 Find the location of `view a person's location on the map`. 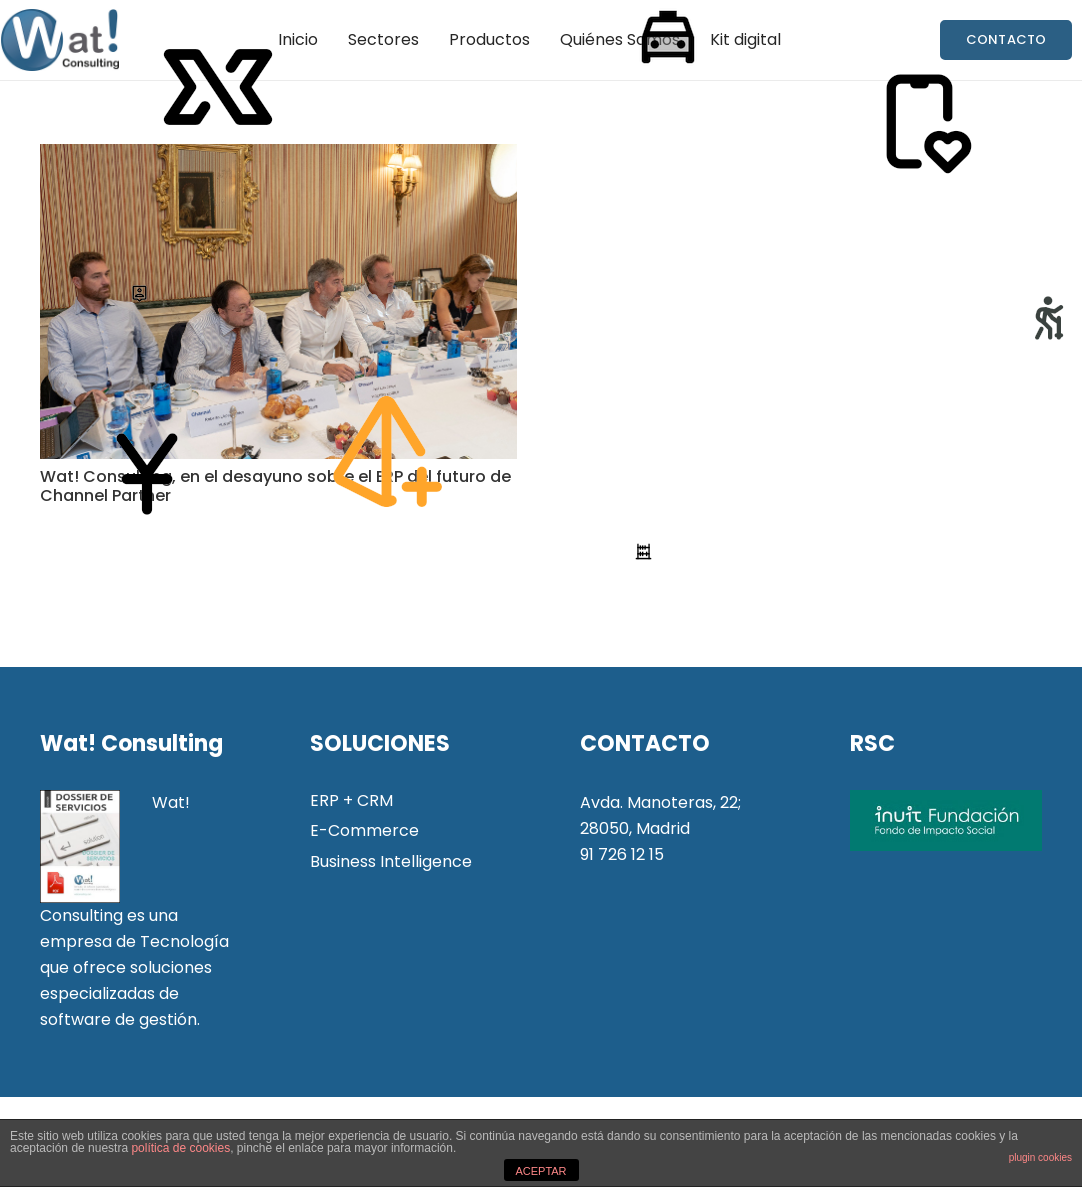

view a person's location on the map is located at coordinates (139, 293).